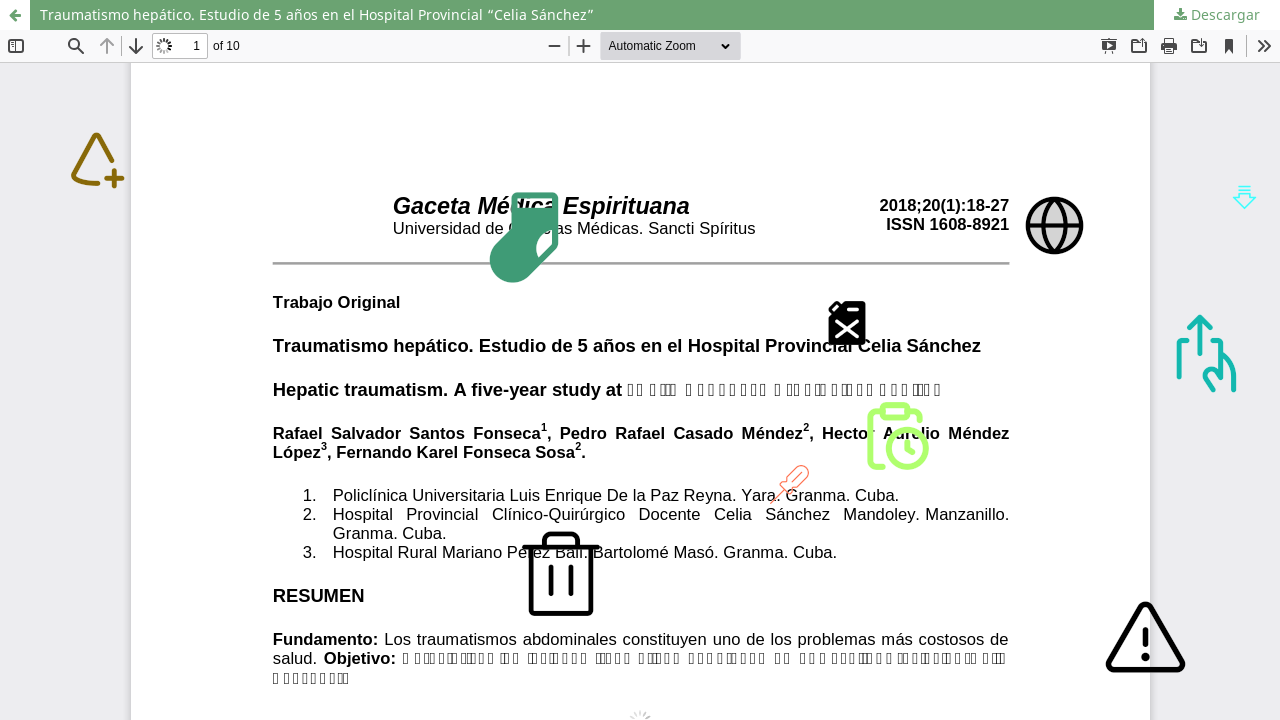  What do you see at coordinates (96, 160) in the screenshot?
I see `add a new cone or marker` at bounding box center [96, 160].